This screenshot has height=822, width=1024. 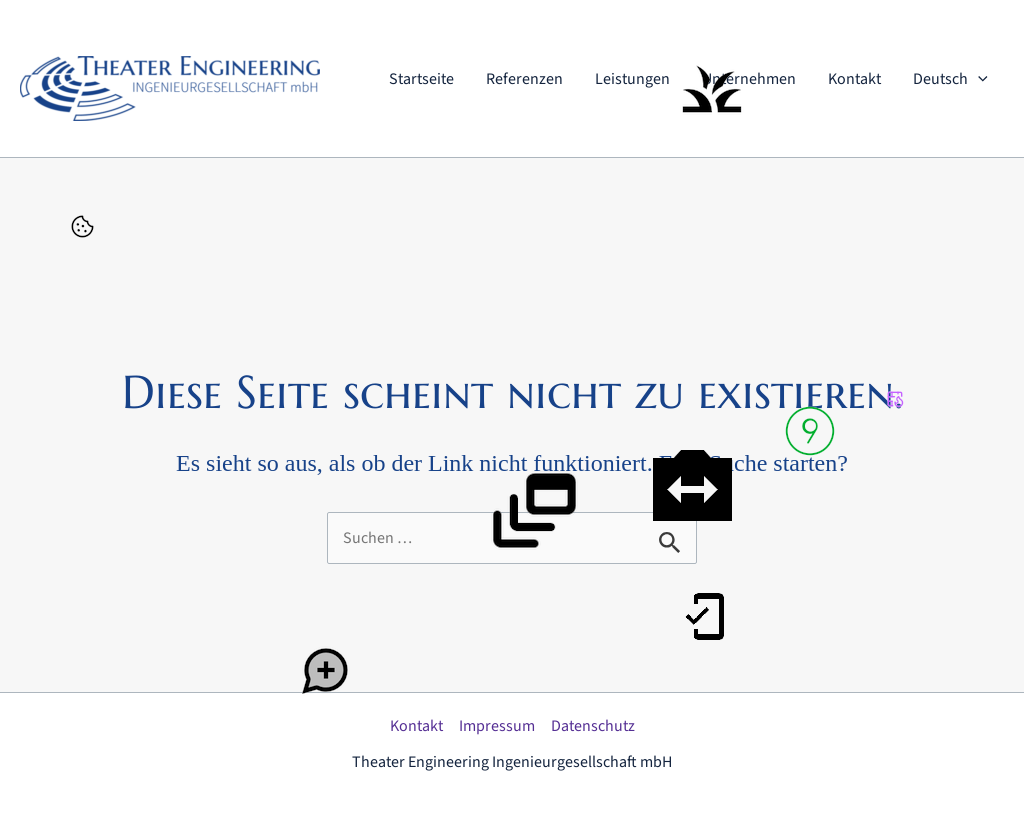 What do you see at coordinates (895, 399) in the screenshot?
I see `firewall security settings` at bounding box center [895, 399].